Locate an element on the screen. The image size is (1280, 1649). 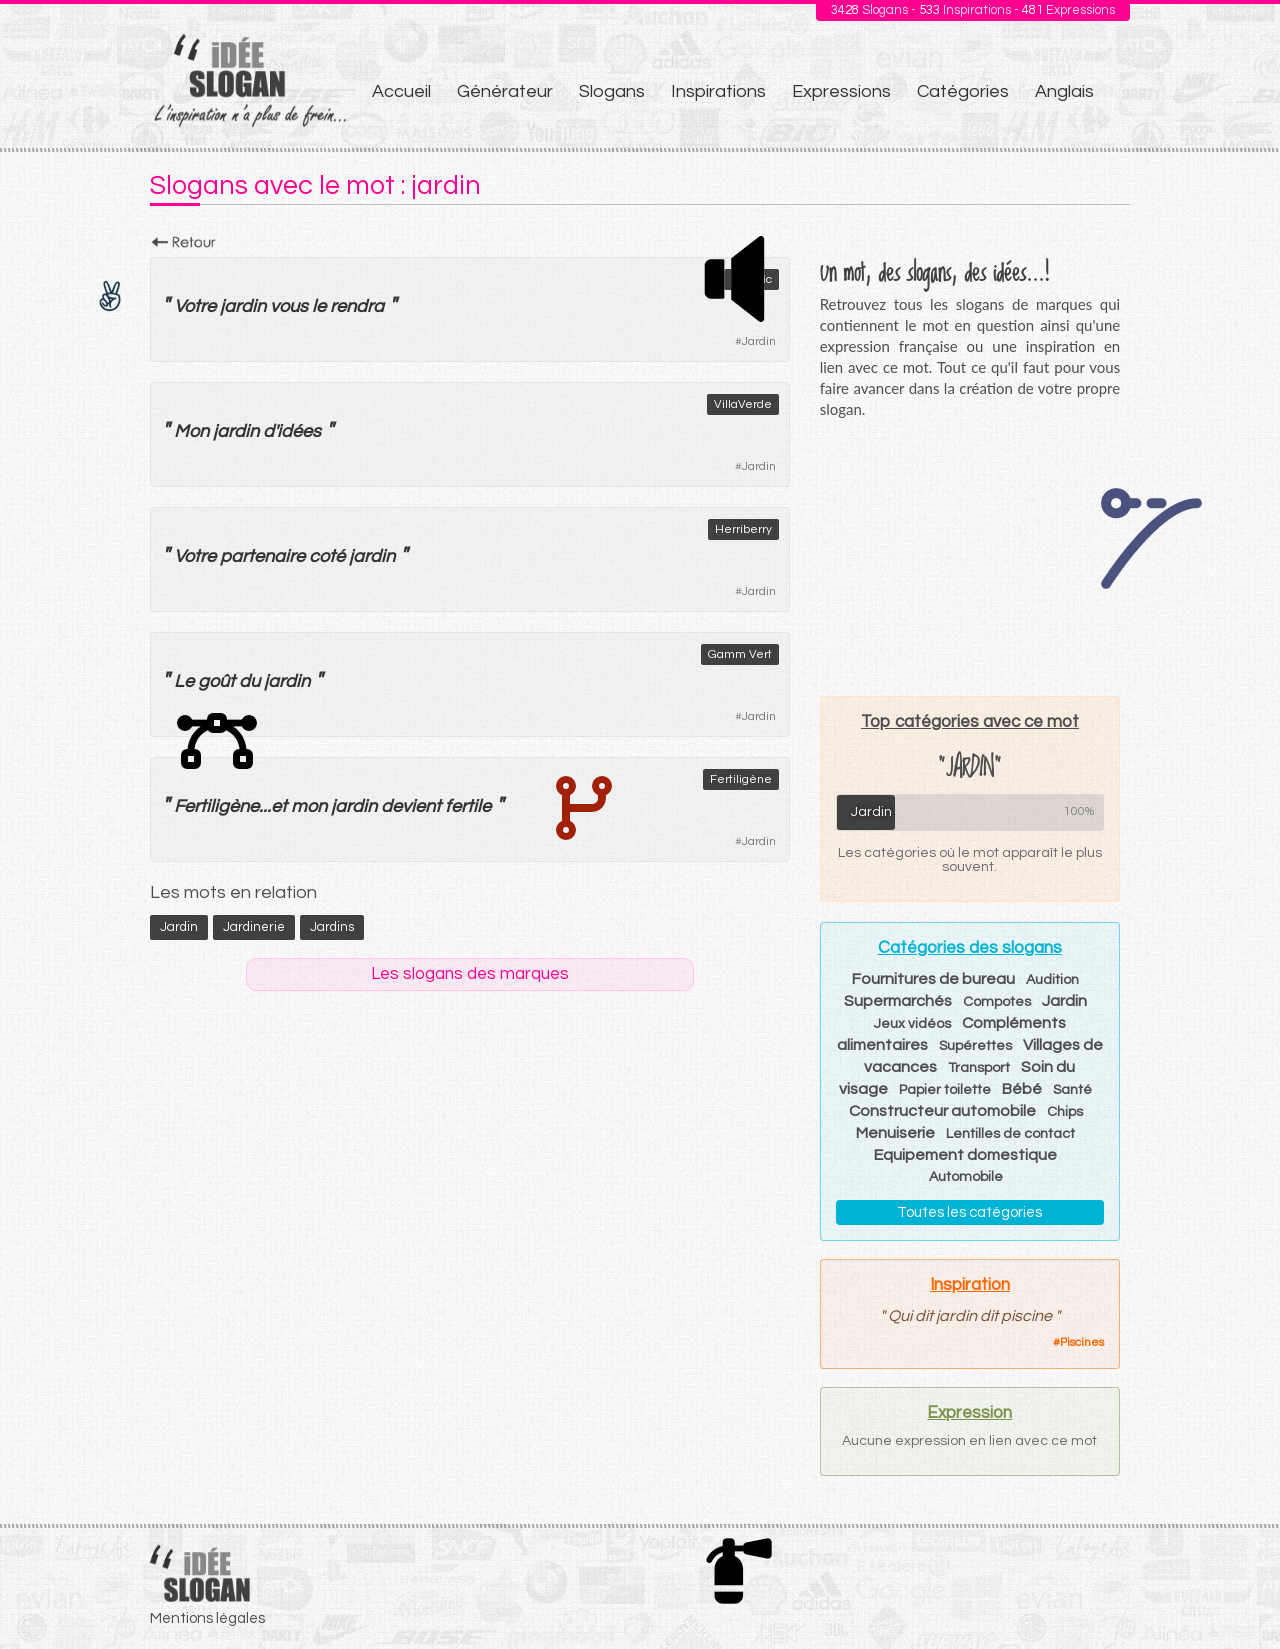
visit angellist profile or website is located at coordinates (110, 296).